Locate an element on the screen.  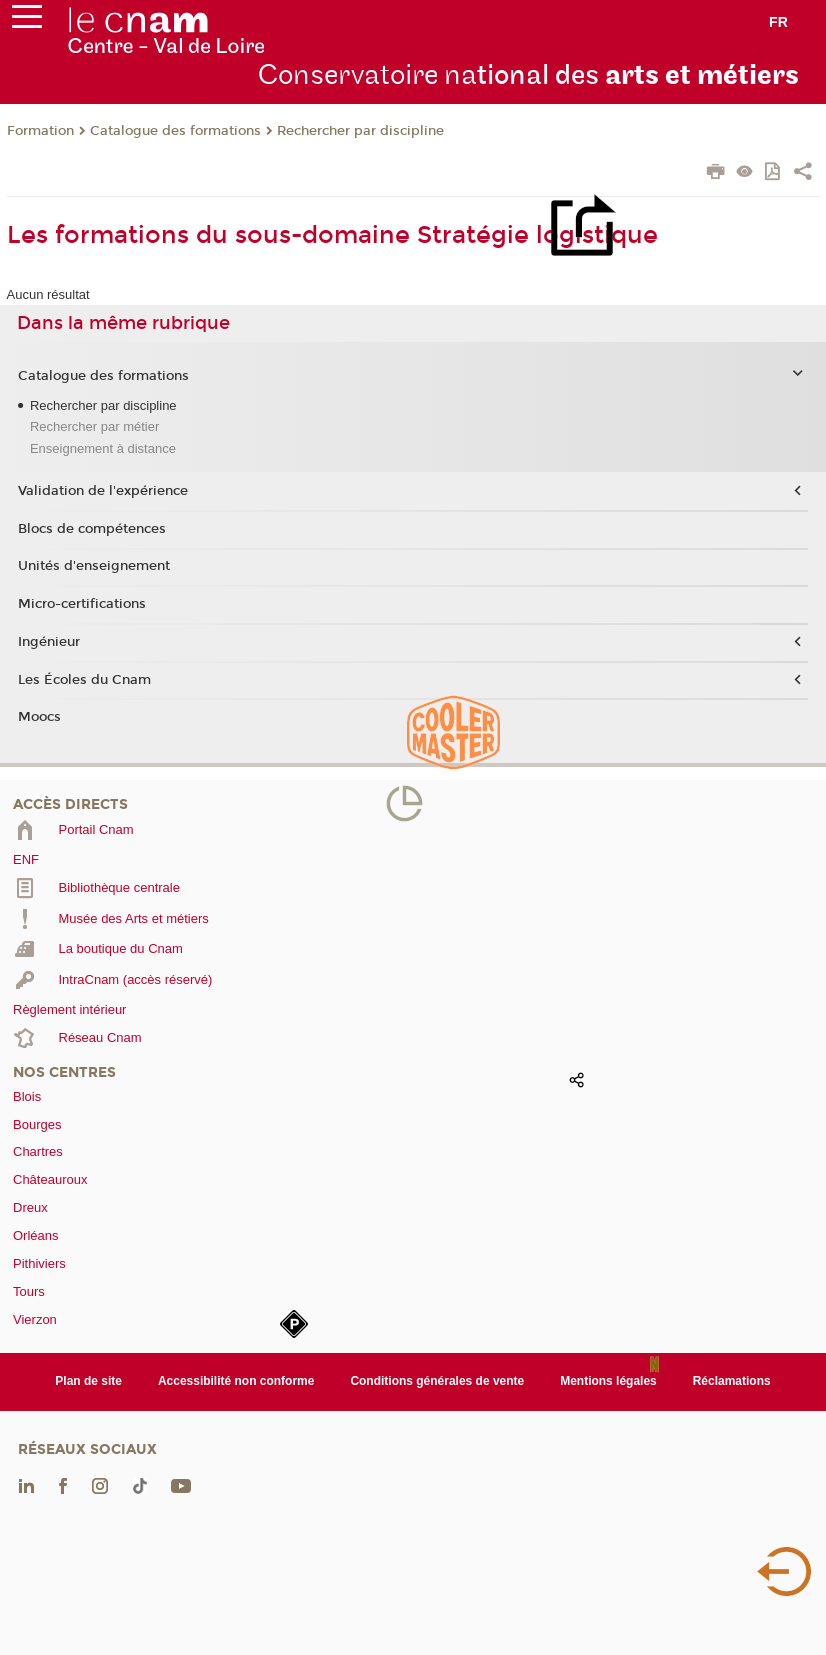
share this content is located at coordinates (577, 1080).